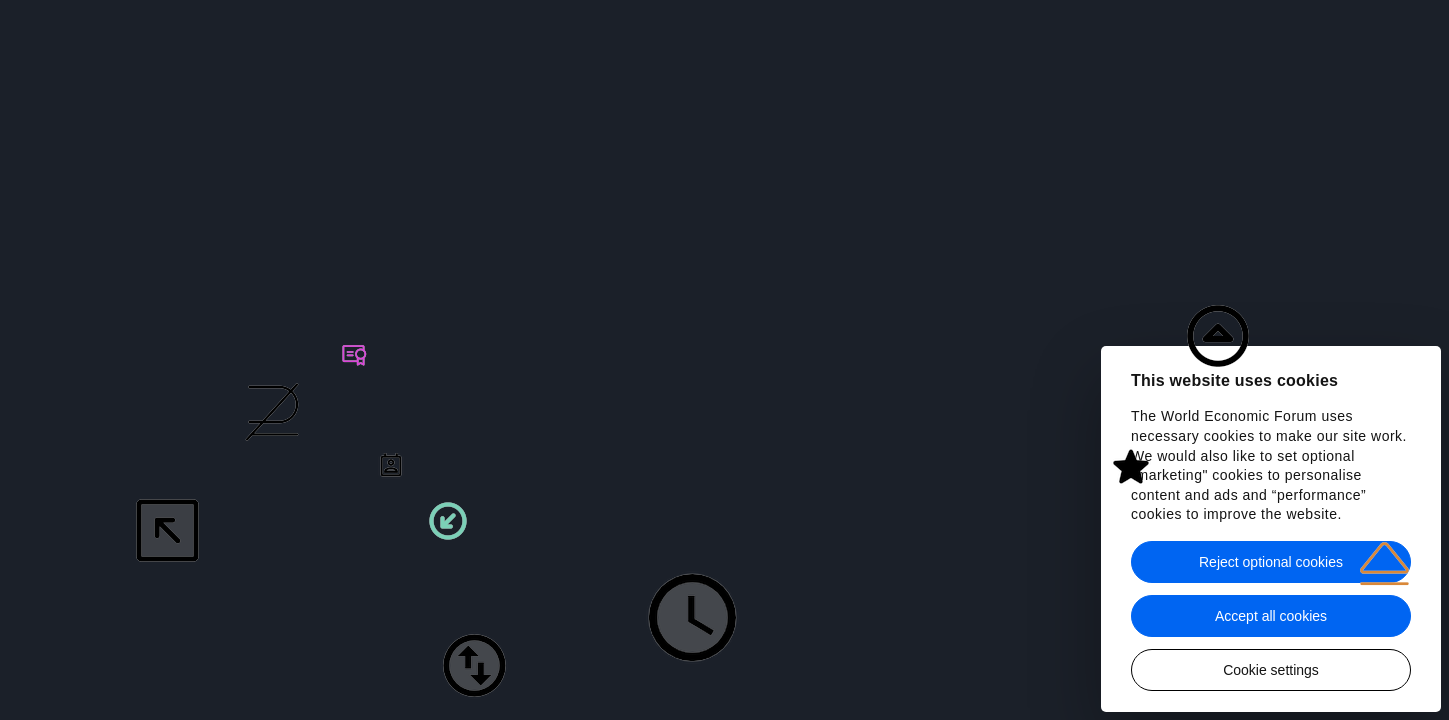 The width and height of the screenshot is (1449, 720). What do you see at coordinates (448, 521) in the screenshot?
I see `navigate to previous or lower-left content` at bounding box center [448, 521].